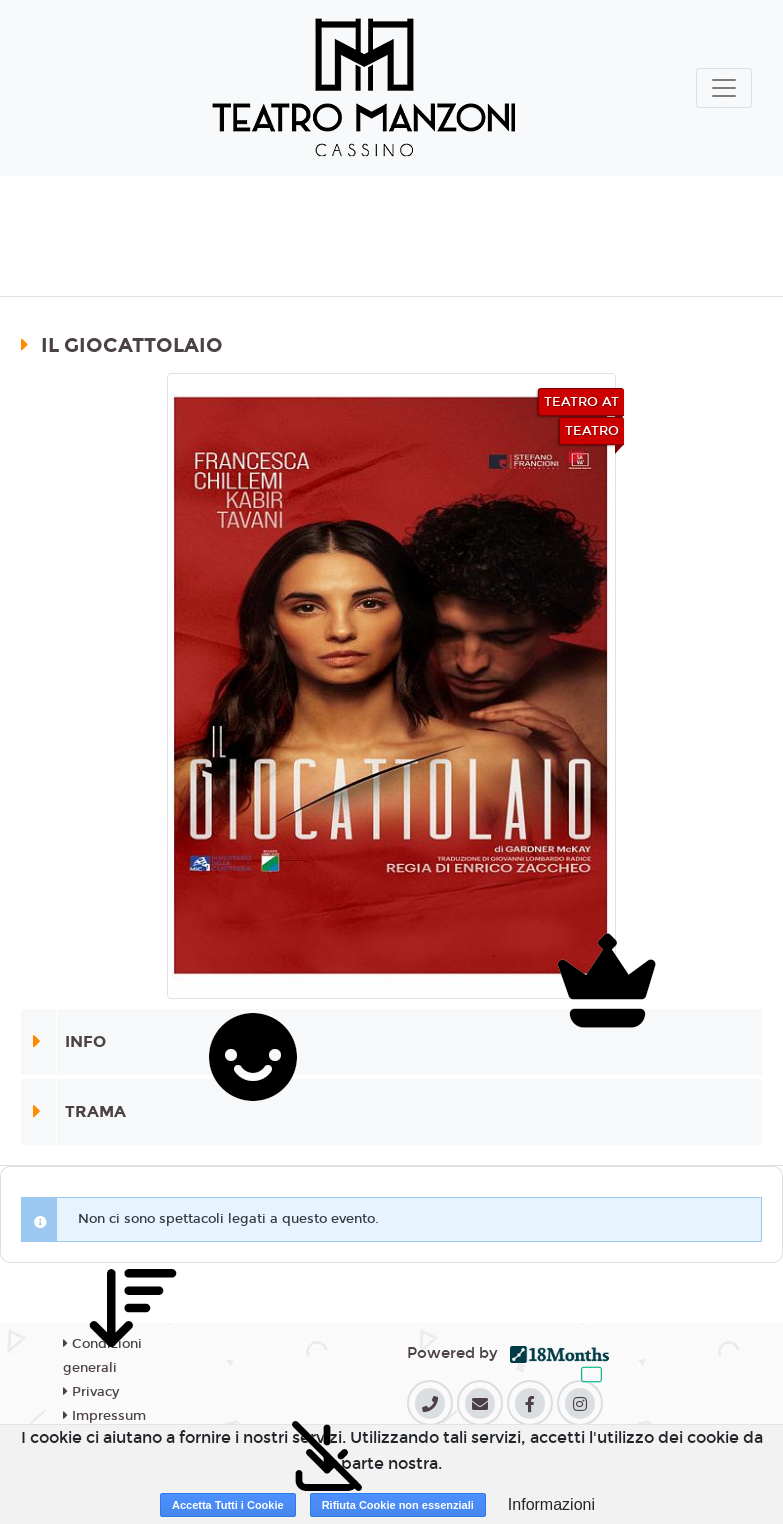  I want to click on open emoji picker, so click(253, 1057).